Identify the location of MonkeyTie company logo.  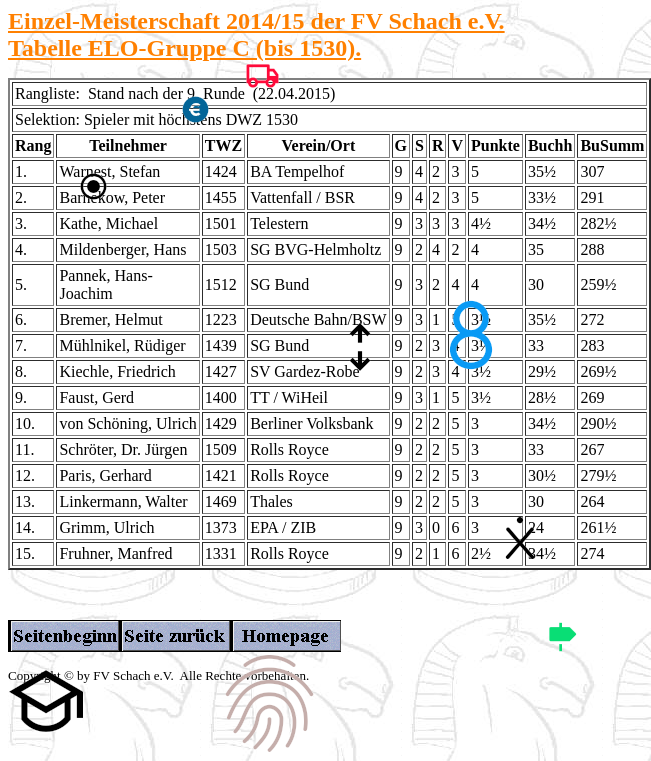
(269, 703).